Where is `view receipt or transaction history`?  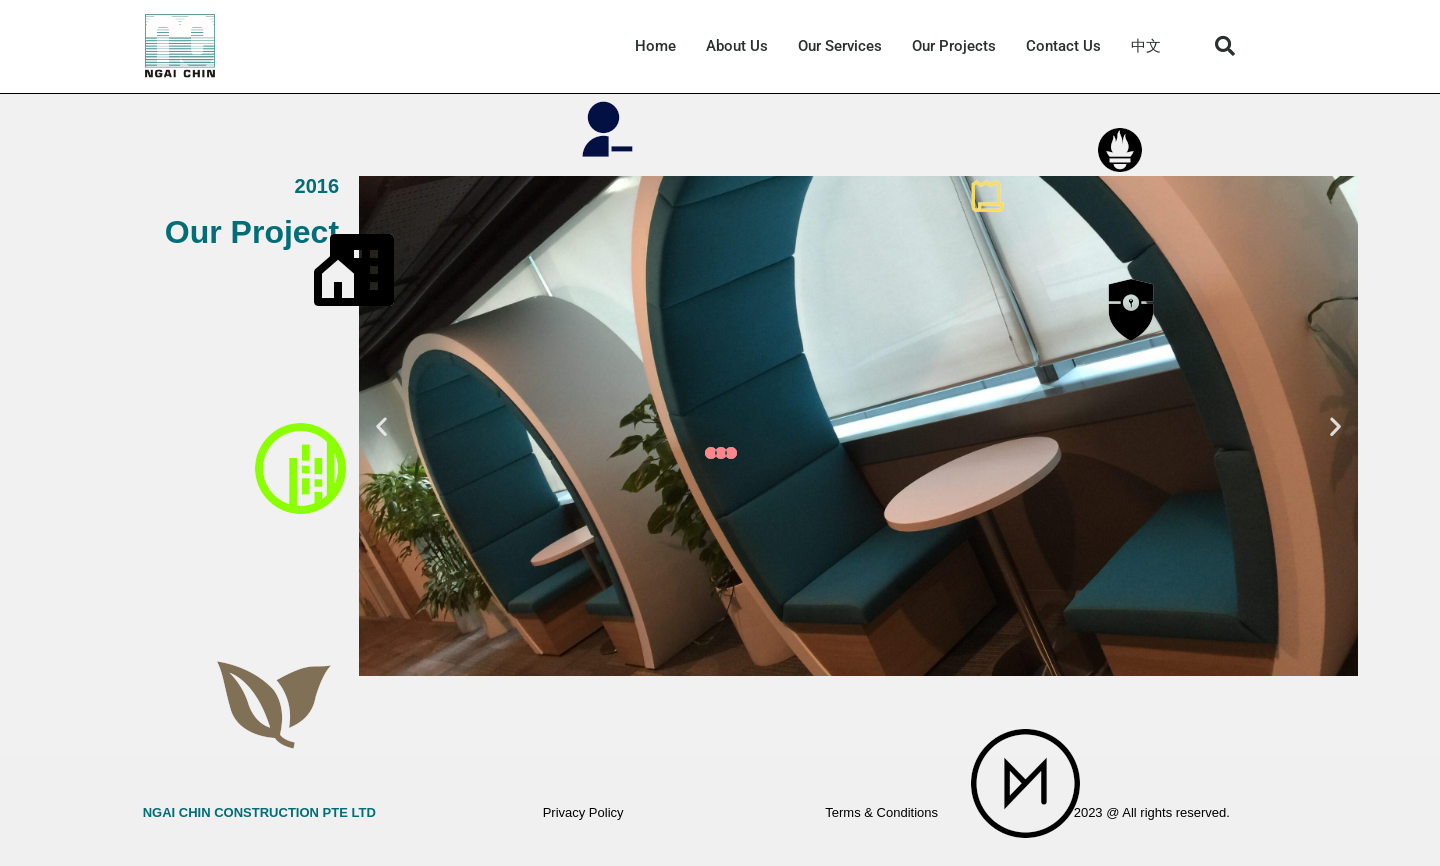 view receipt or transaction history is located at coordinates (986, 196).